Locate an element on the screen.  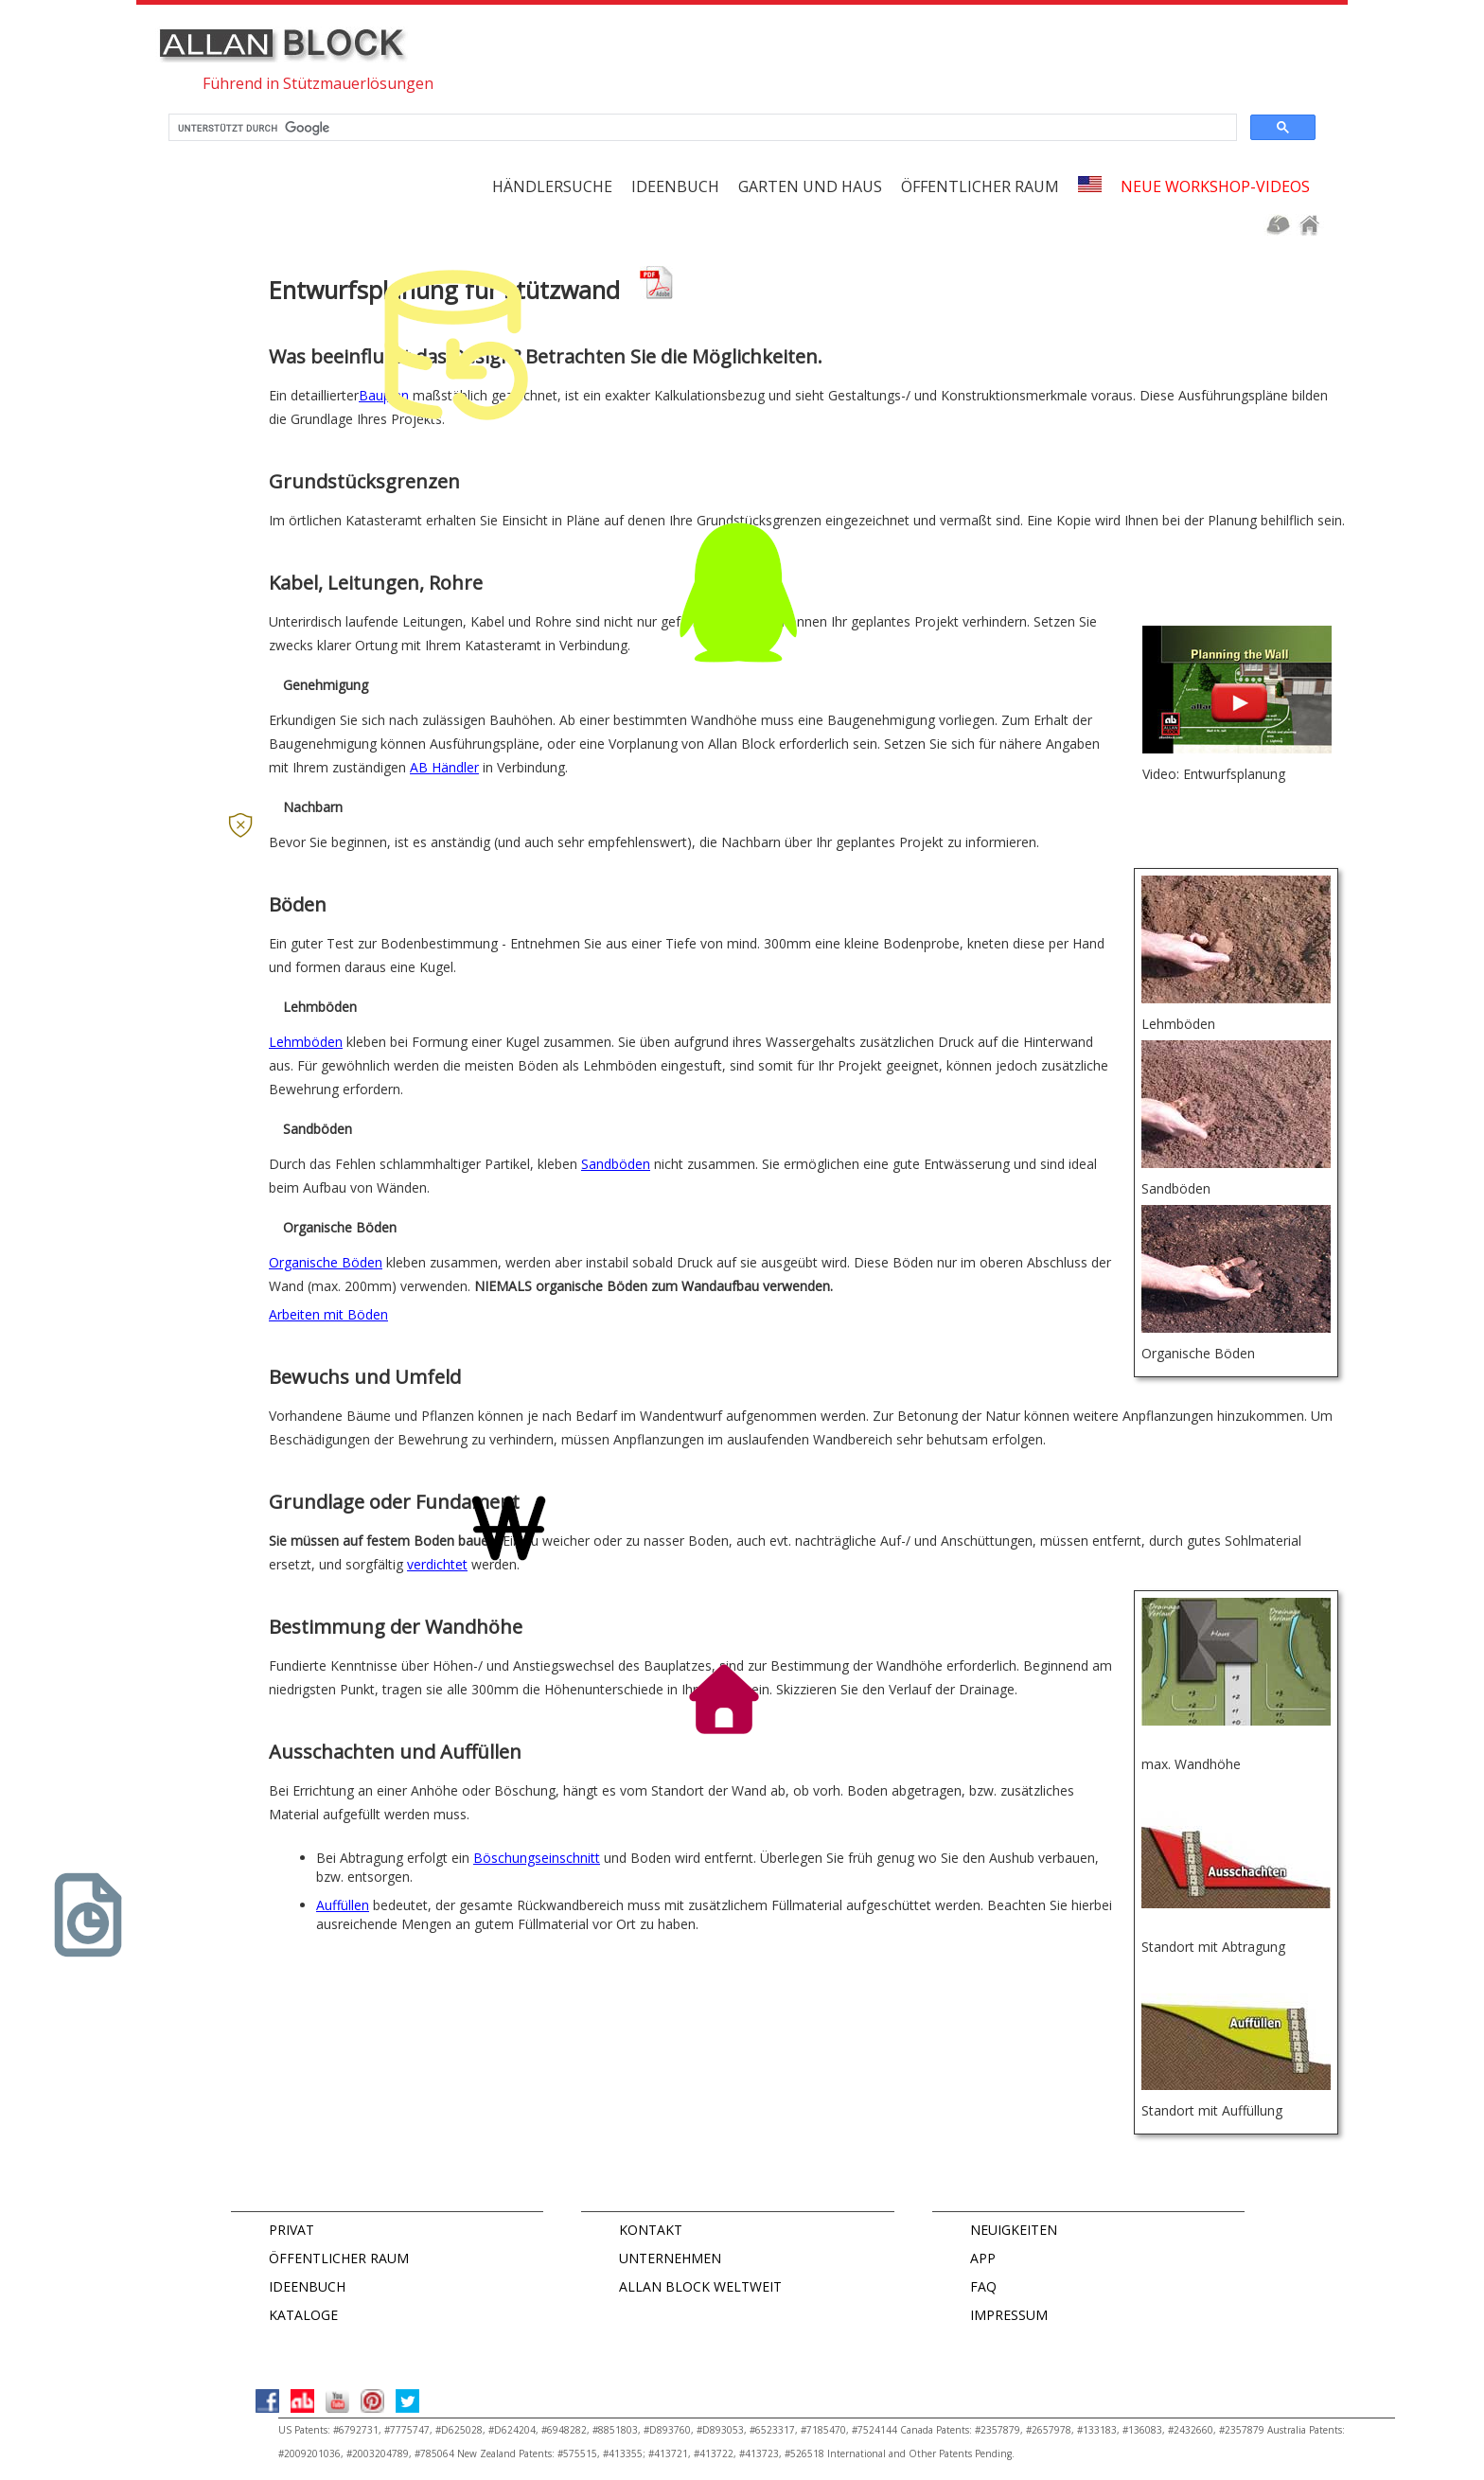
indicates an untrusted workspace or security warning is located at coordinates (240, 825).